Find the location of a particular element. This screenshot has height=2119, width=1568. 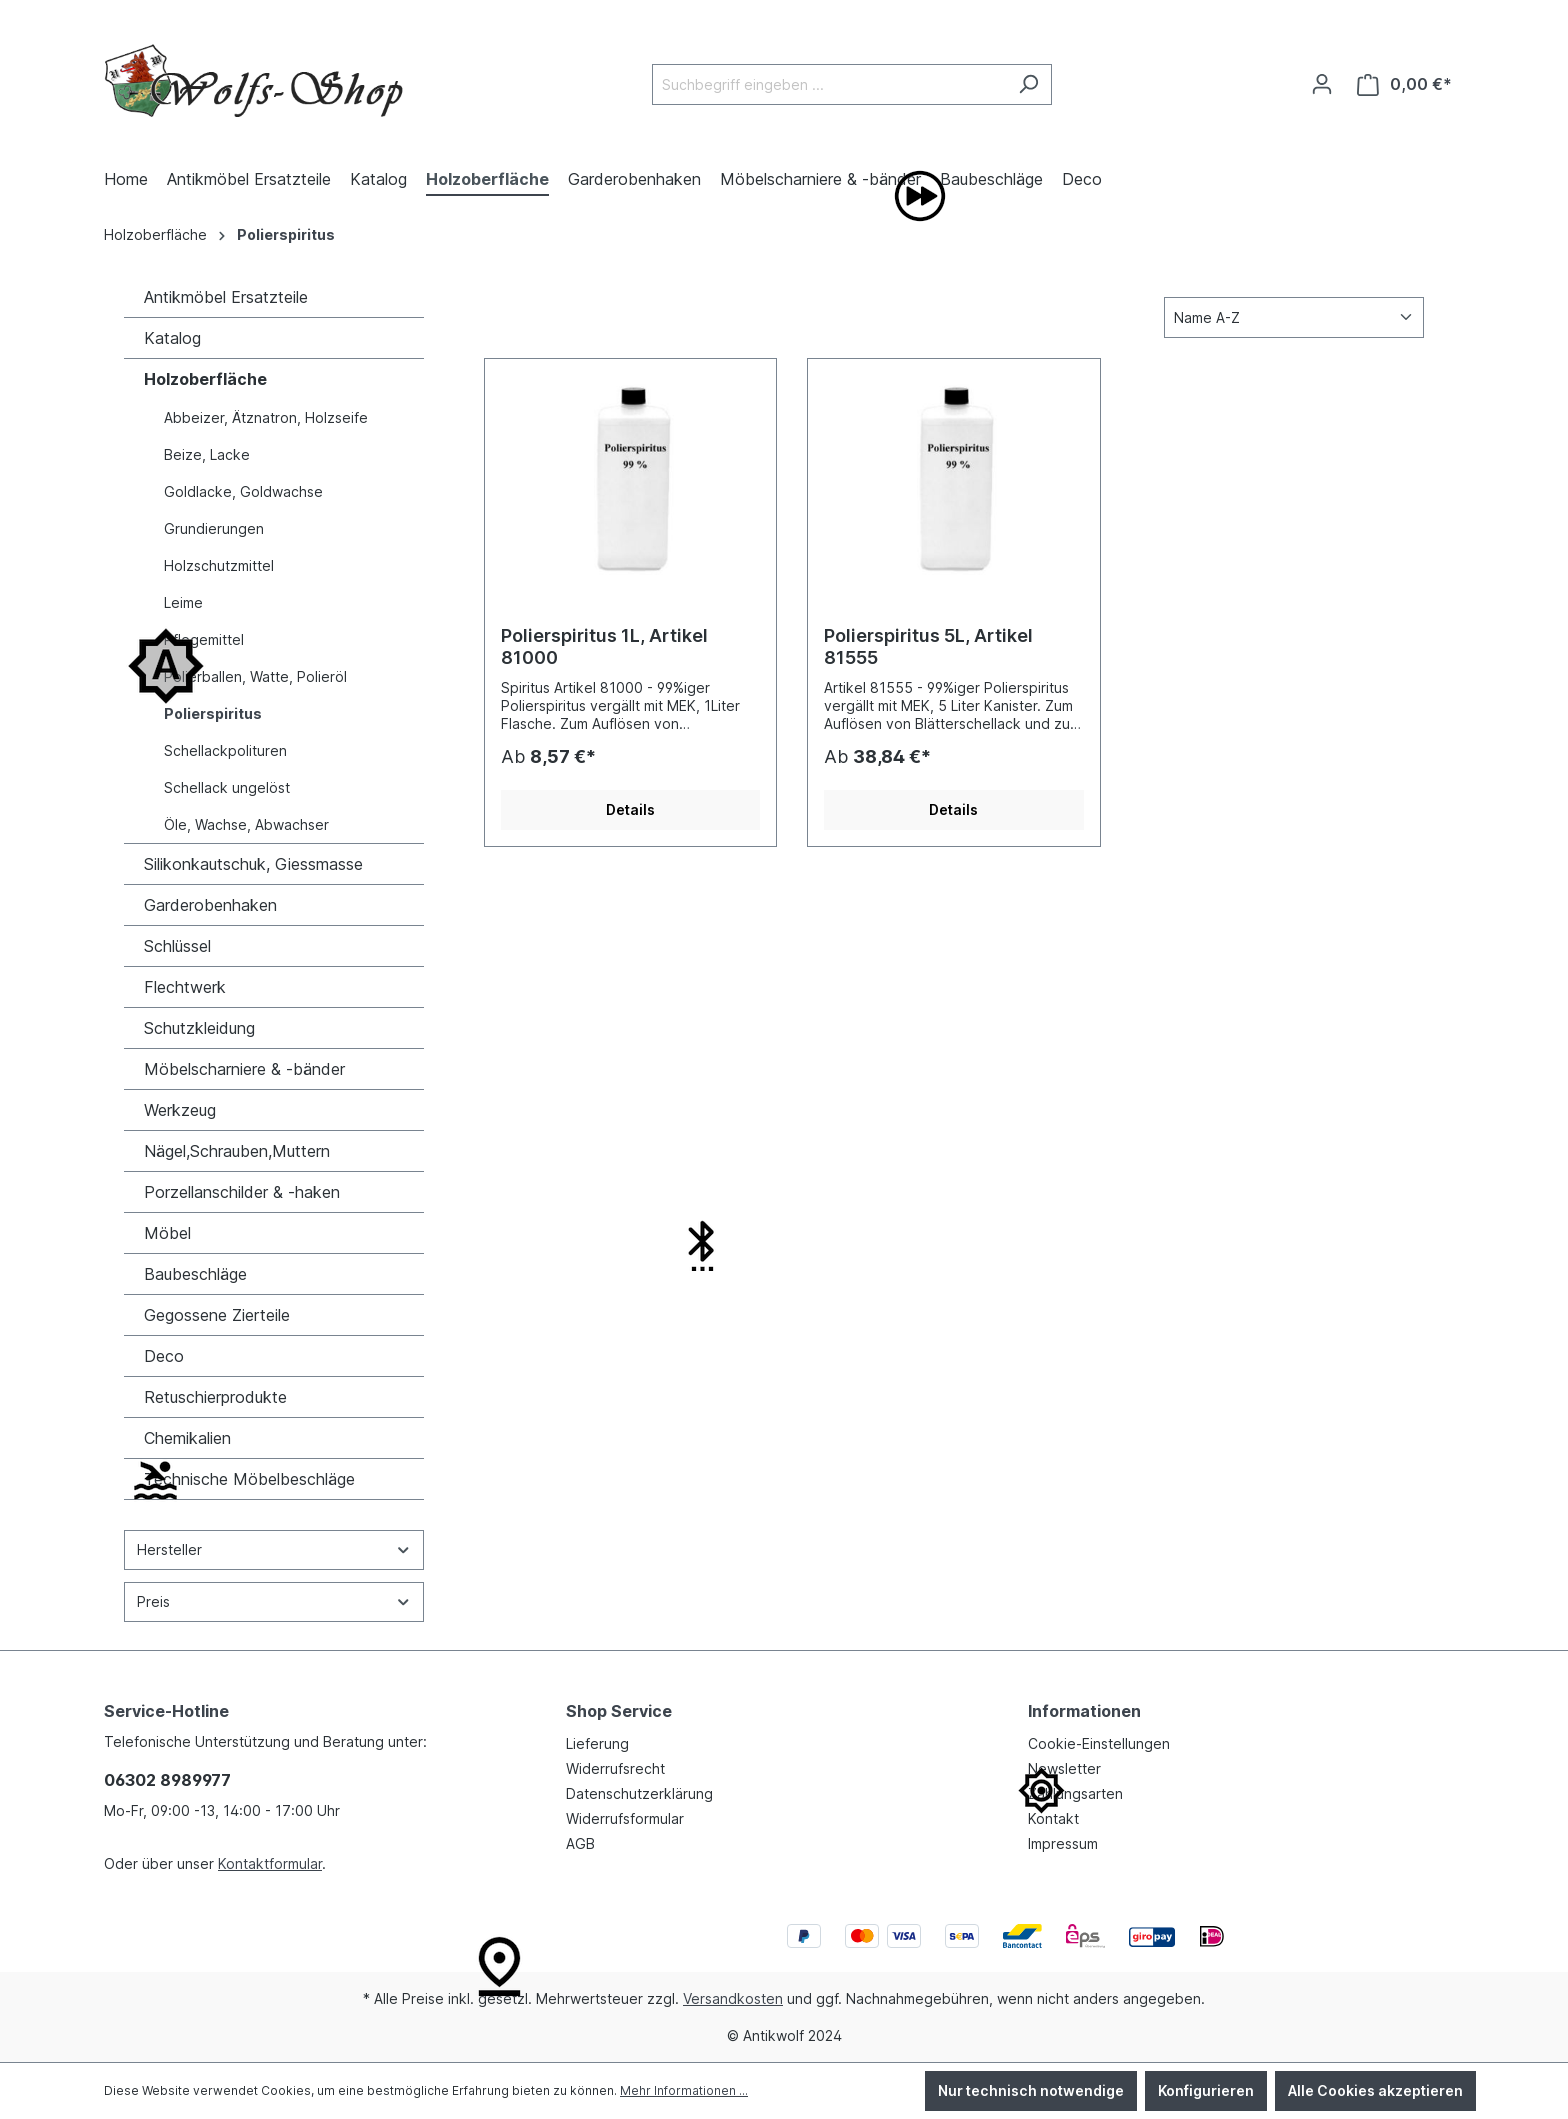

view swimming pool amenities is located at coordinates (155, 1480).